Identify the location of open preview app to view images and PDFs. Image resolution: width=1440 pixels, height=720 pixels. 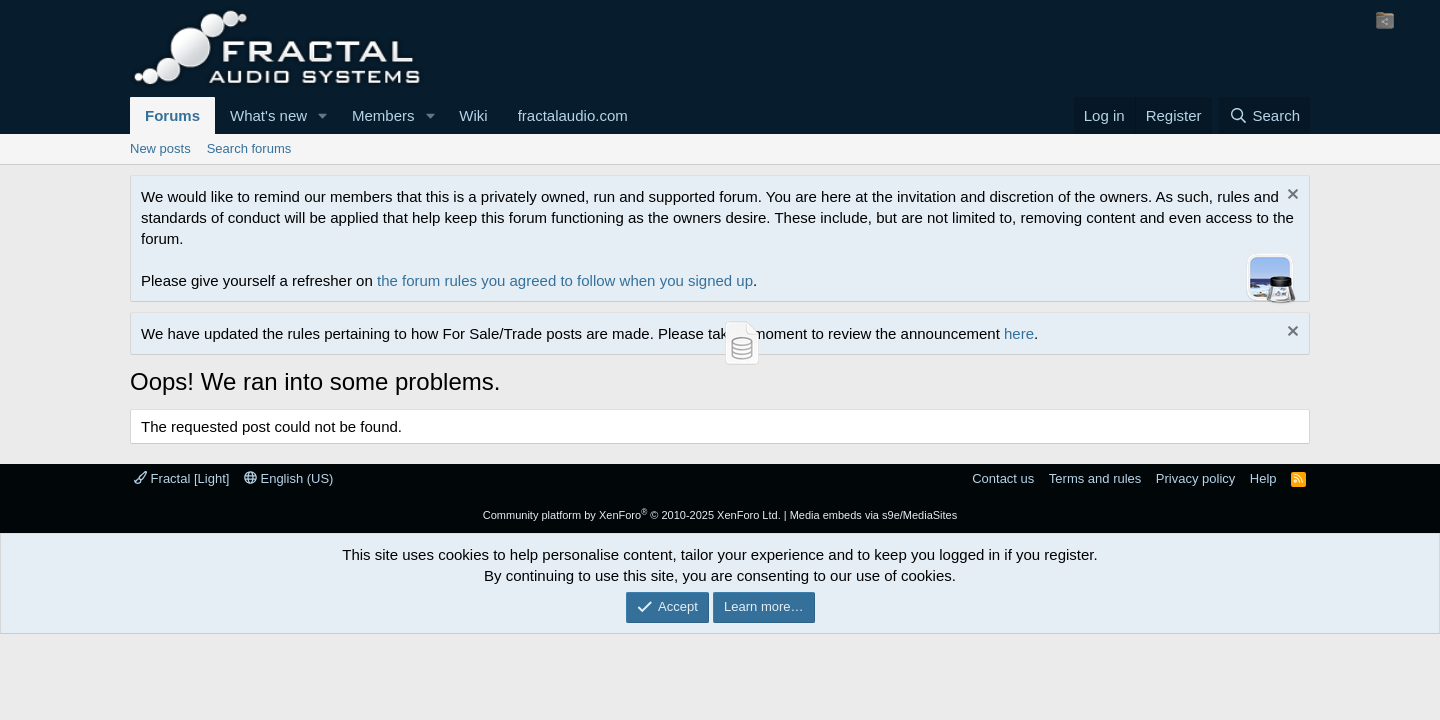
(1270, 277).